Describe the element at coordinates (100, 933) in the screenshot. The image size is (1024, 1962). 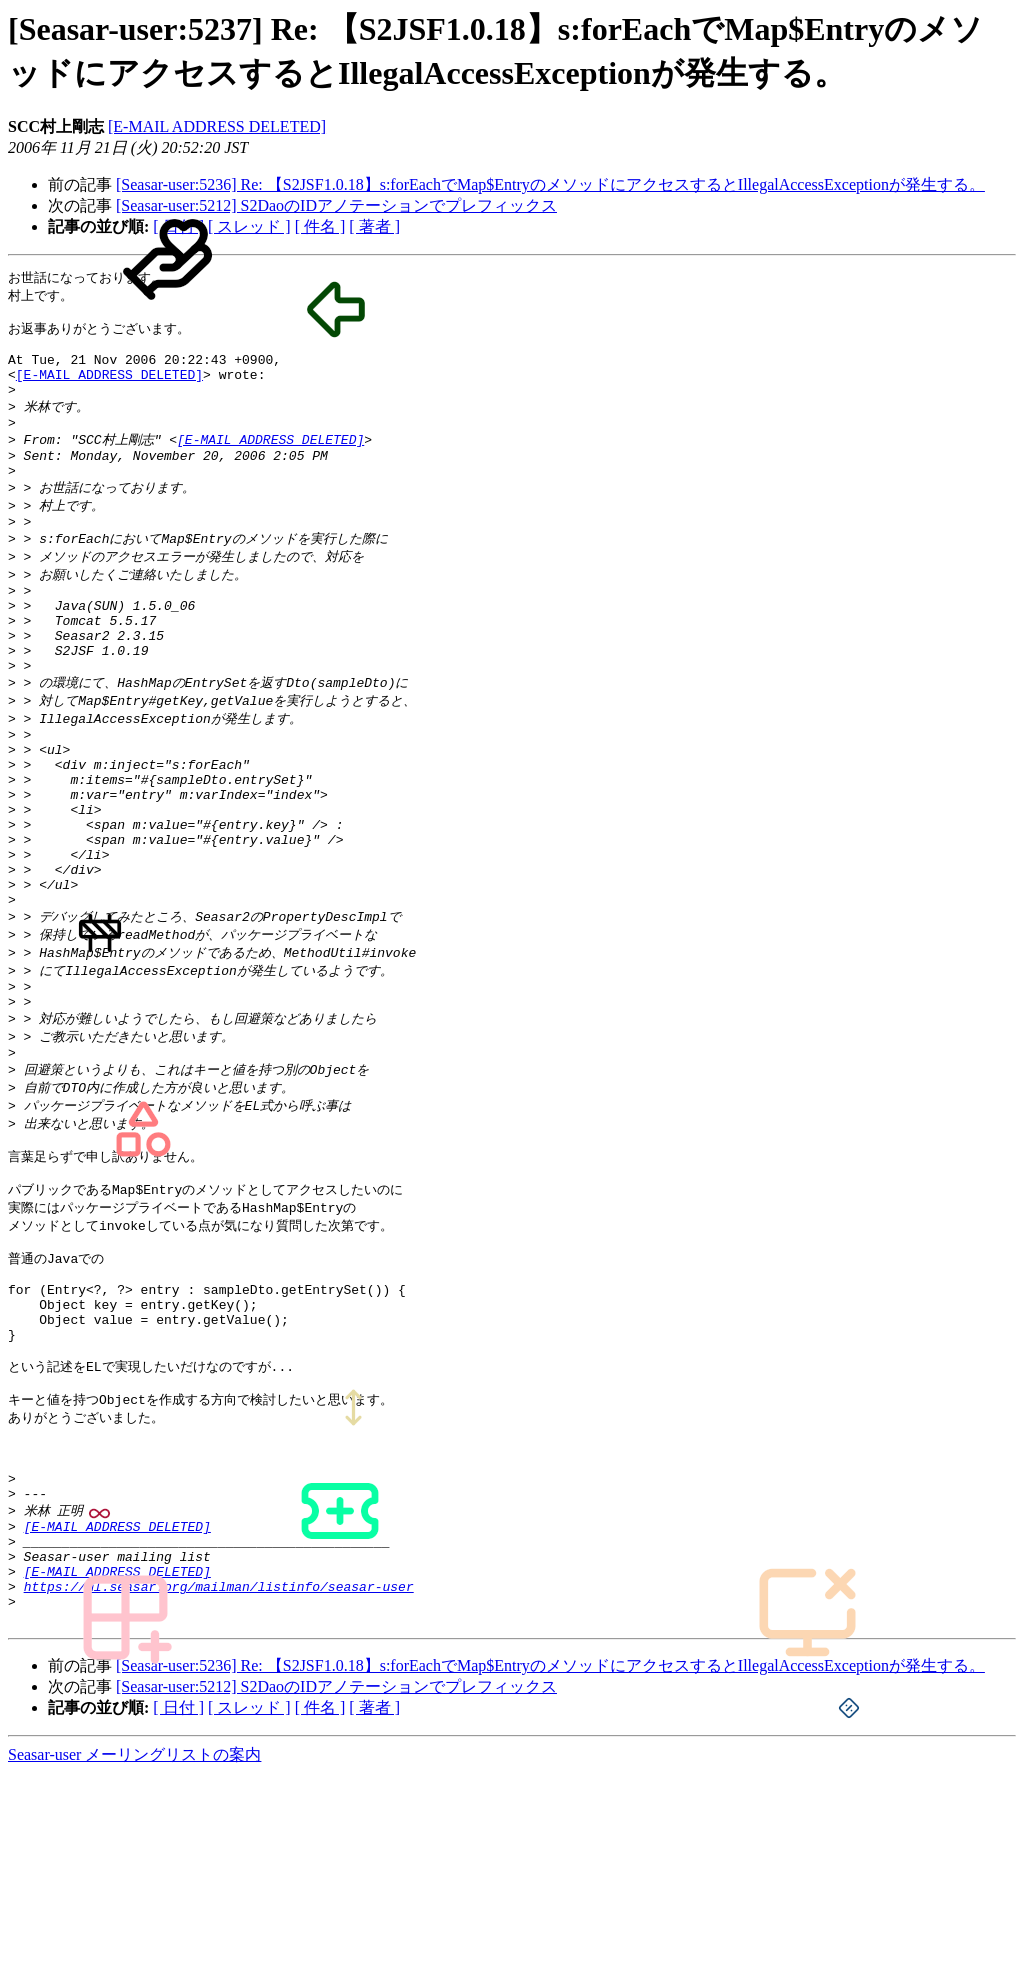
I see `indicates a page or feature under construction` at that location.